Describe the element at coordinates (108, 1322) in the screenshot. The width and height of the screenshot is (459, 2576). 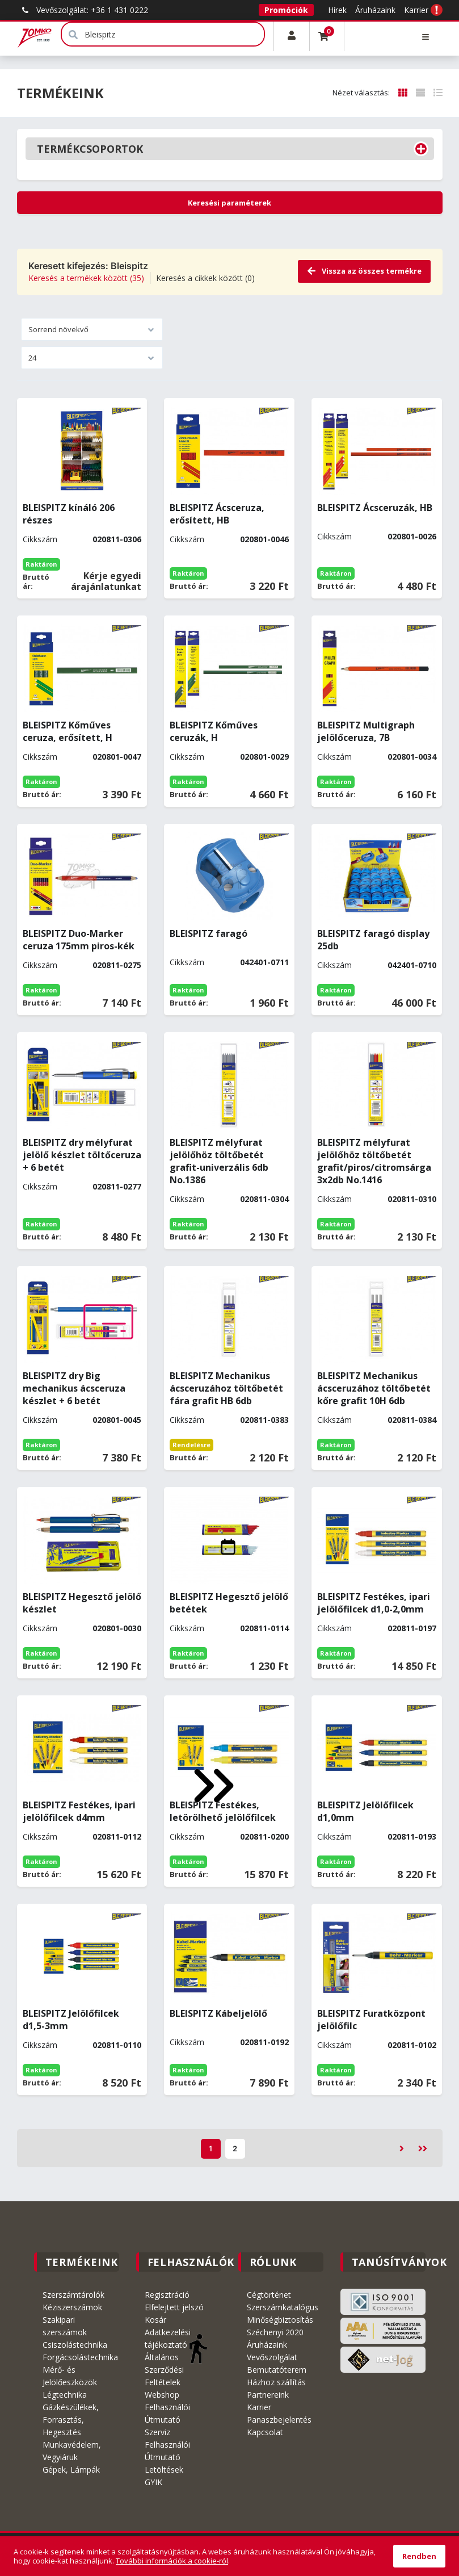
I see `enable subtitles or closed captions` at that location.